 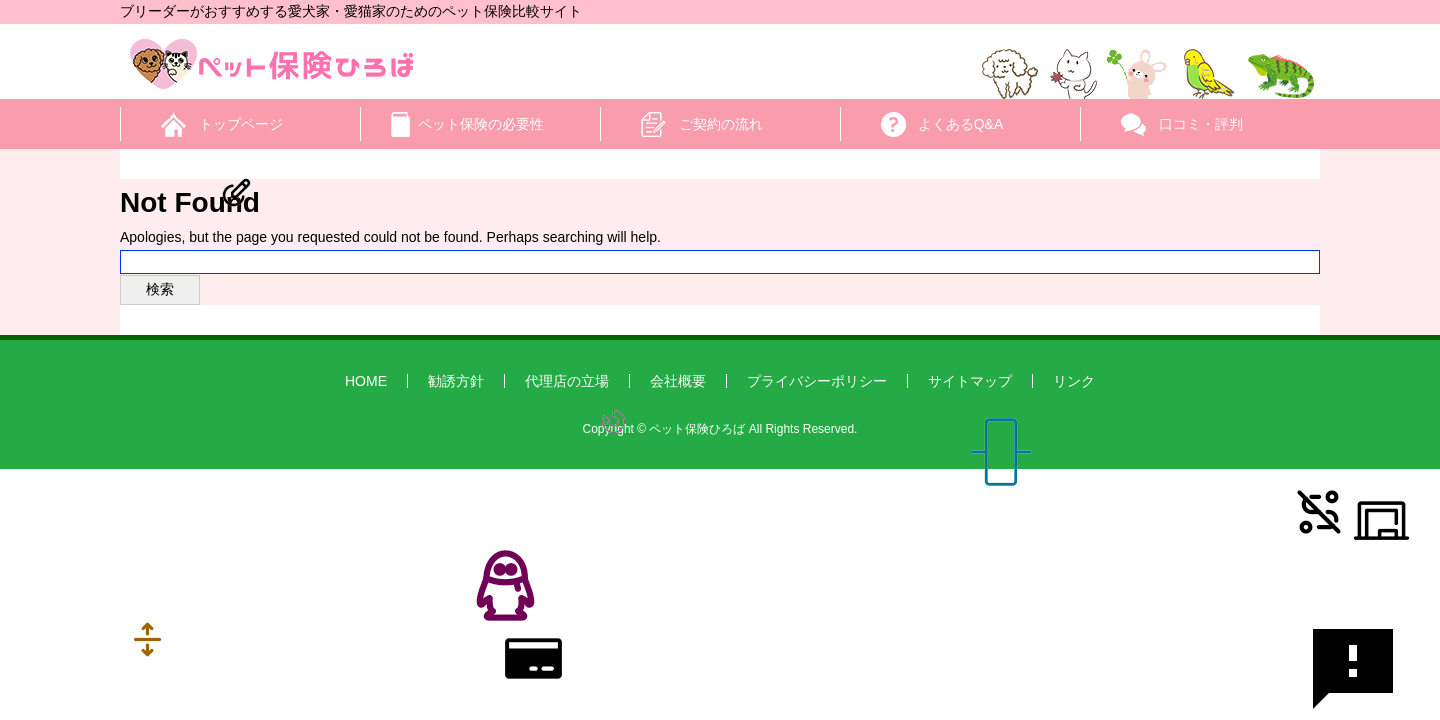 I want to click on edit your profile or settings, so click(x=236, y=192).